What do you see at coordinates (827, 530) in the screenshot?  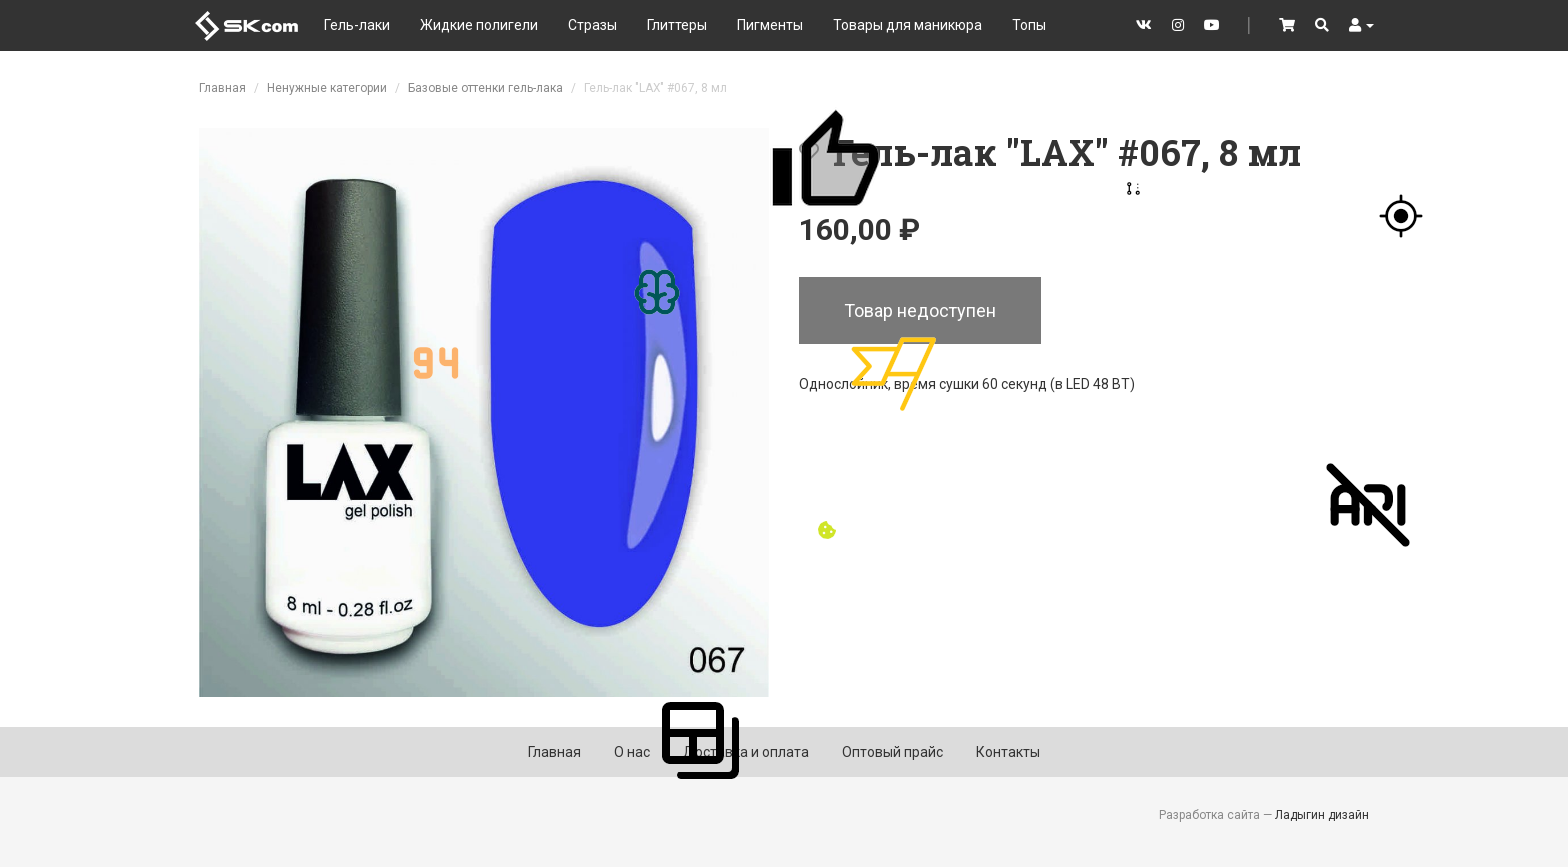 I see `manage cookie preferences and privacy settings` at bounding box center [827, 530].